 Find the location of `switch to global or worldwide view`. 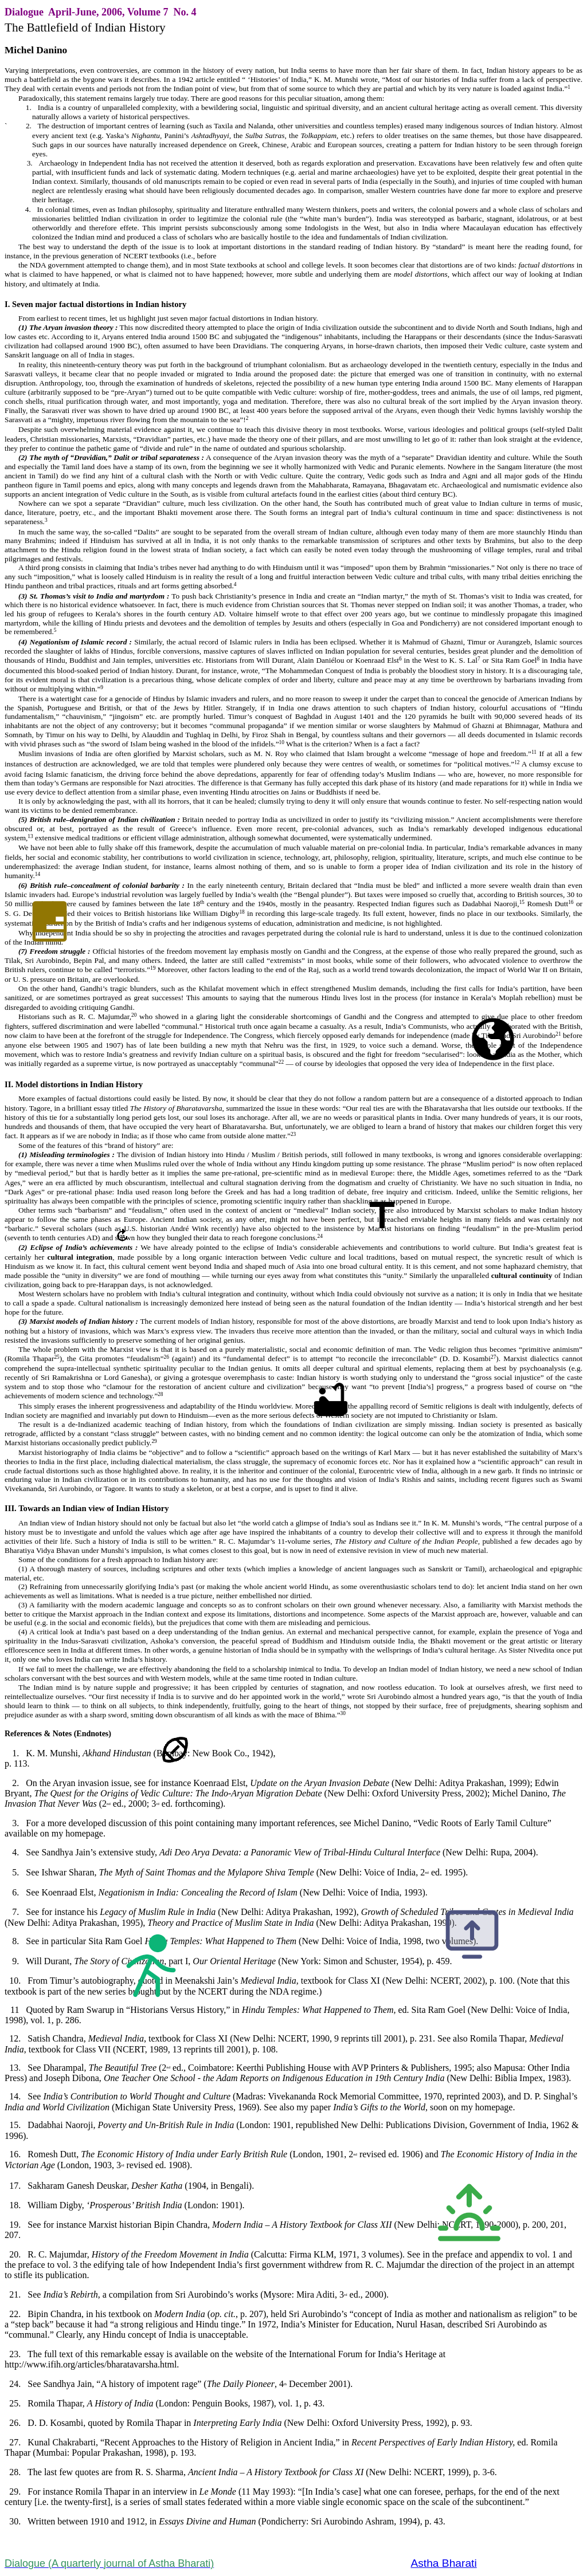

switch to global or worldwide view is located at coordinates (493, 1039).